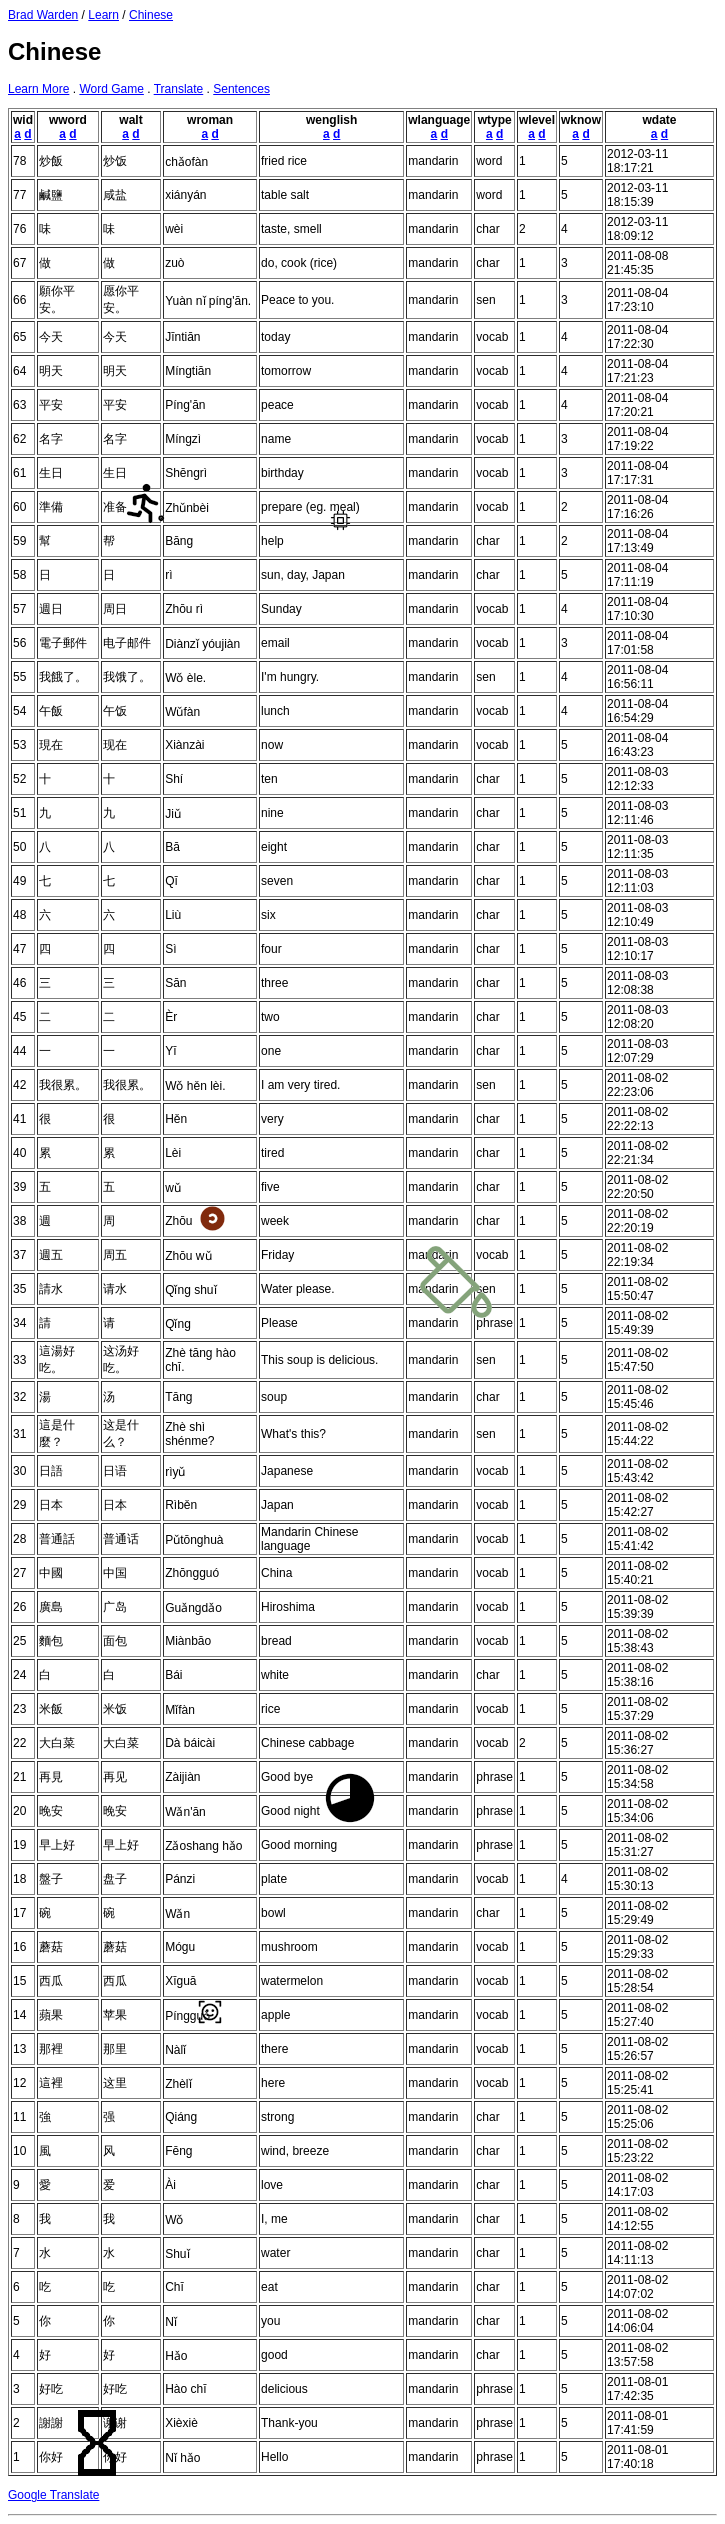 The height and width of the screenshot is (2524, 725). Describe the element at coordinates (456, 1282) in the screenshot. I see `fill an area with color` at that location.